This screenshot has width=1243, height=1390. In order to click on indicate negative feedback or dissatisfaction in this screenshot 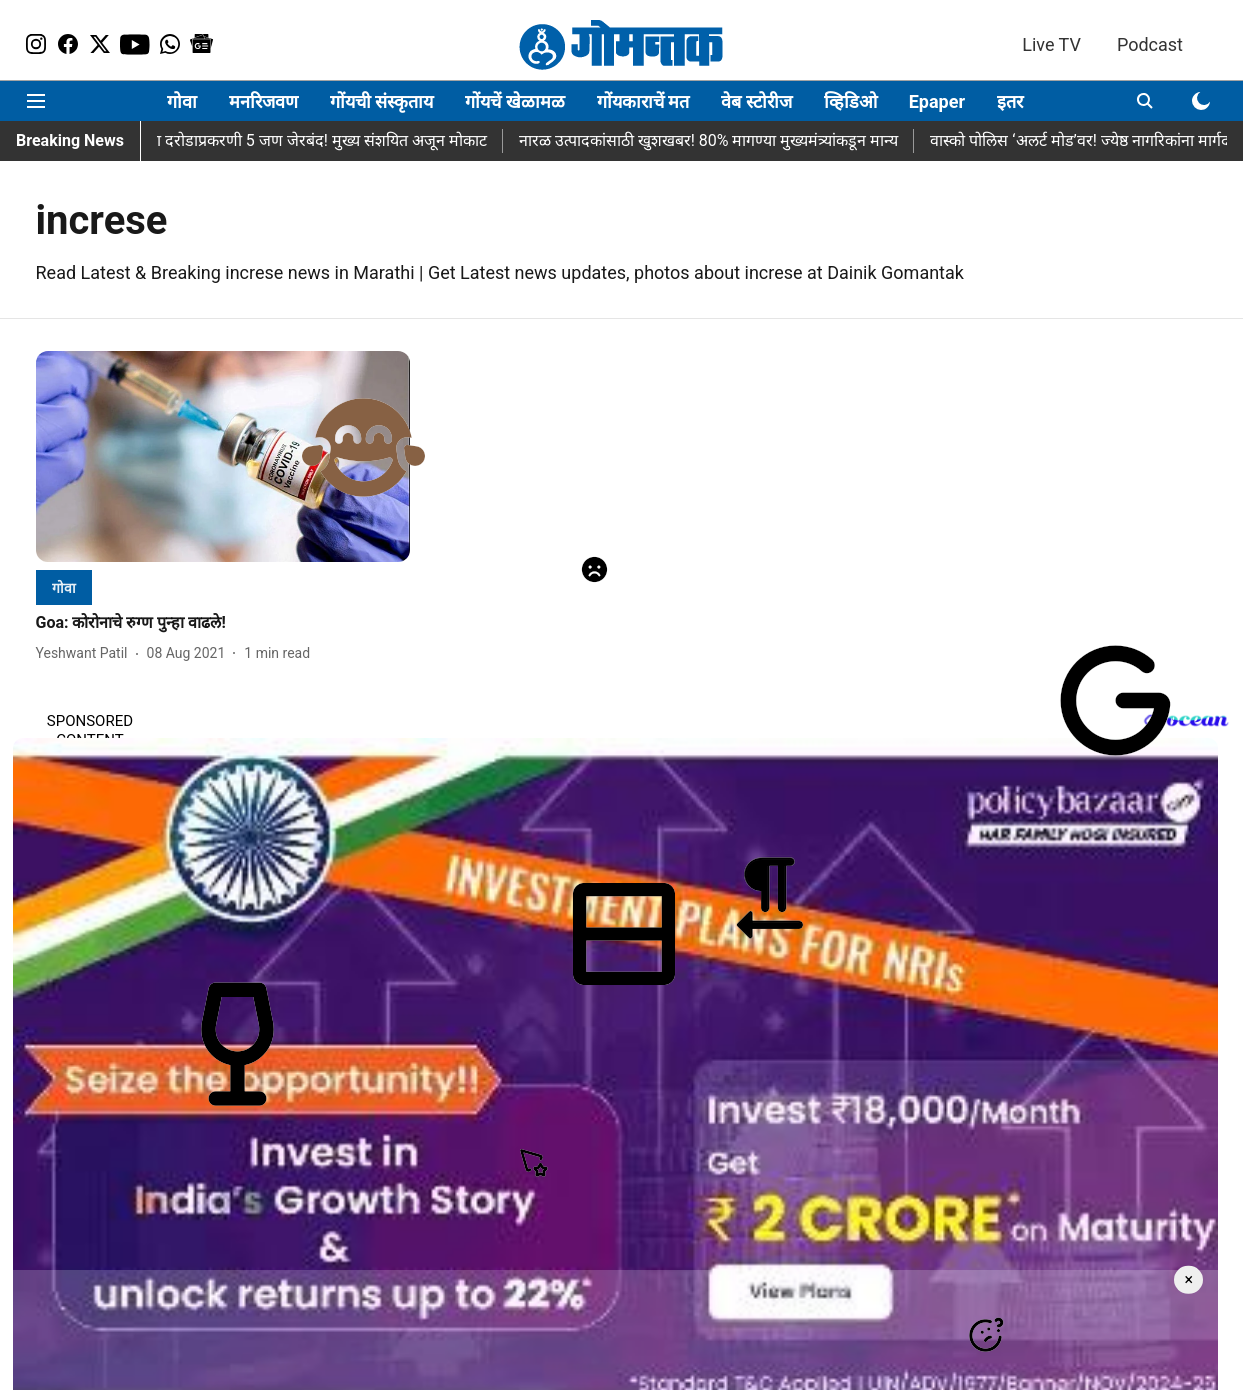, I will do `click(594, 569)`.